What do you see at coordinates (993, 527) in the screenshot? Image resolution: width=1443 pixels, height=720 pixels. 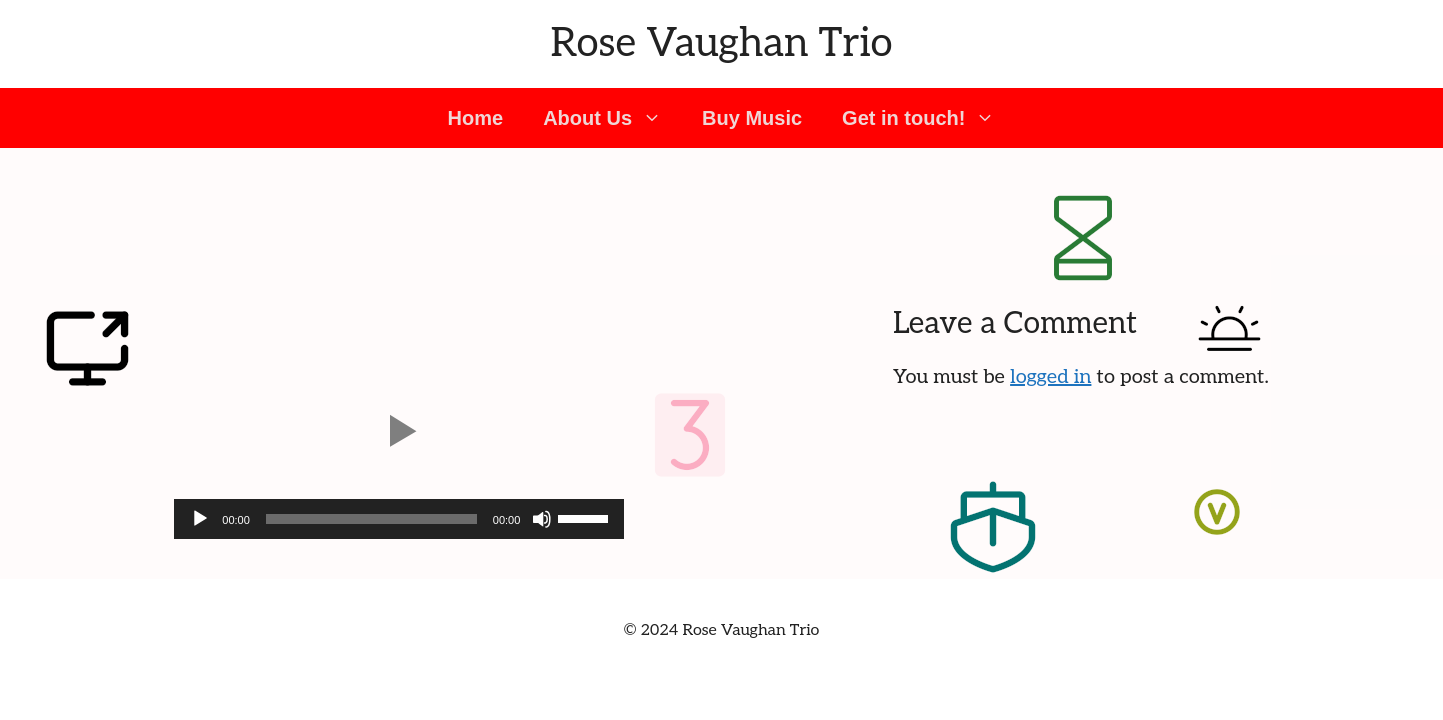 I see `access boat or marine transportation options` at bounding box center [993, 527].